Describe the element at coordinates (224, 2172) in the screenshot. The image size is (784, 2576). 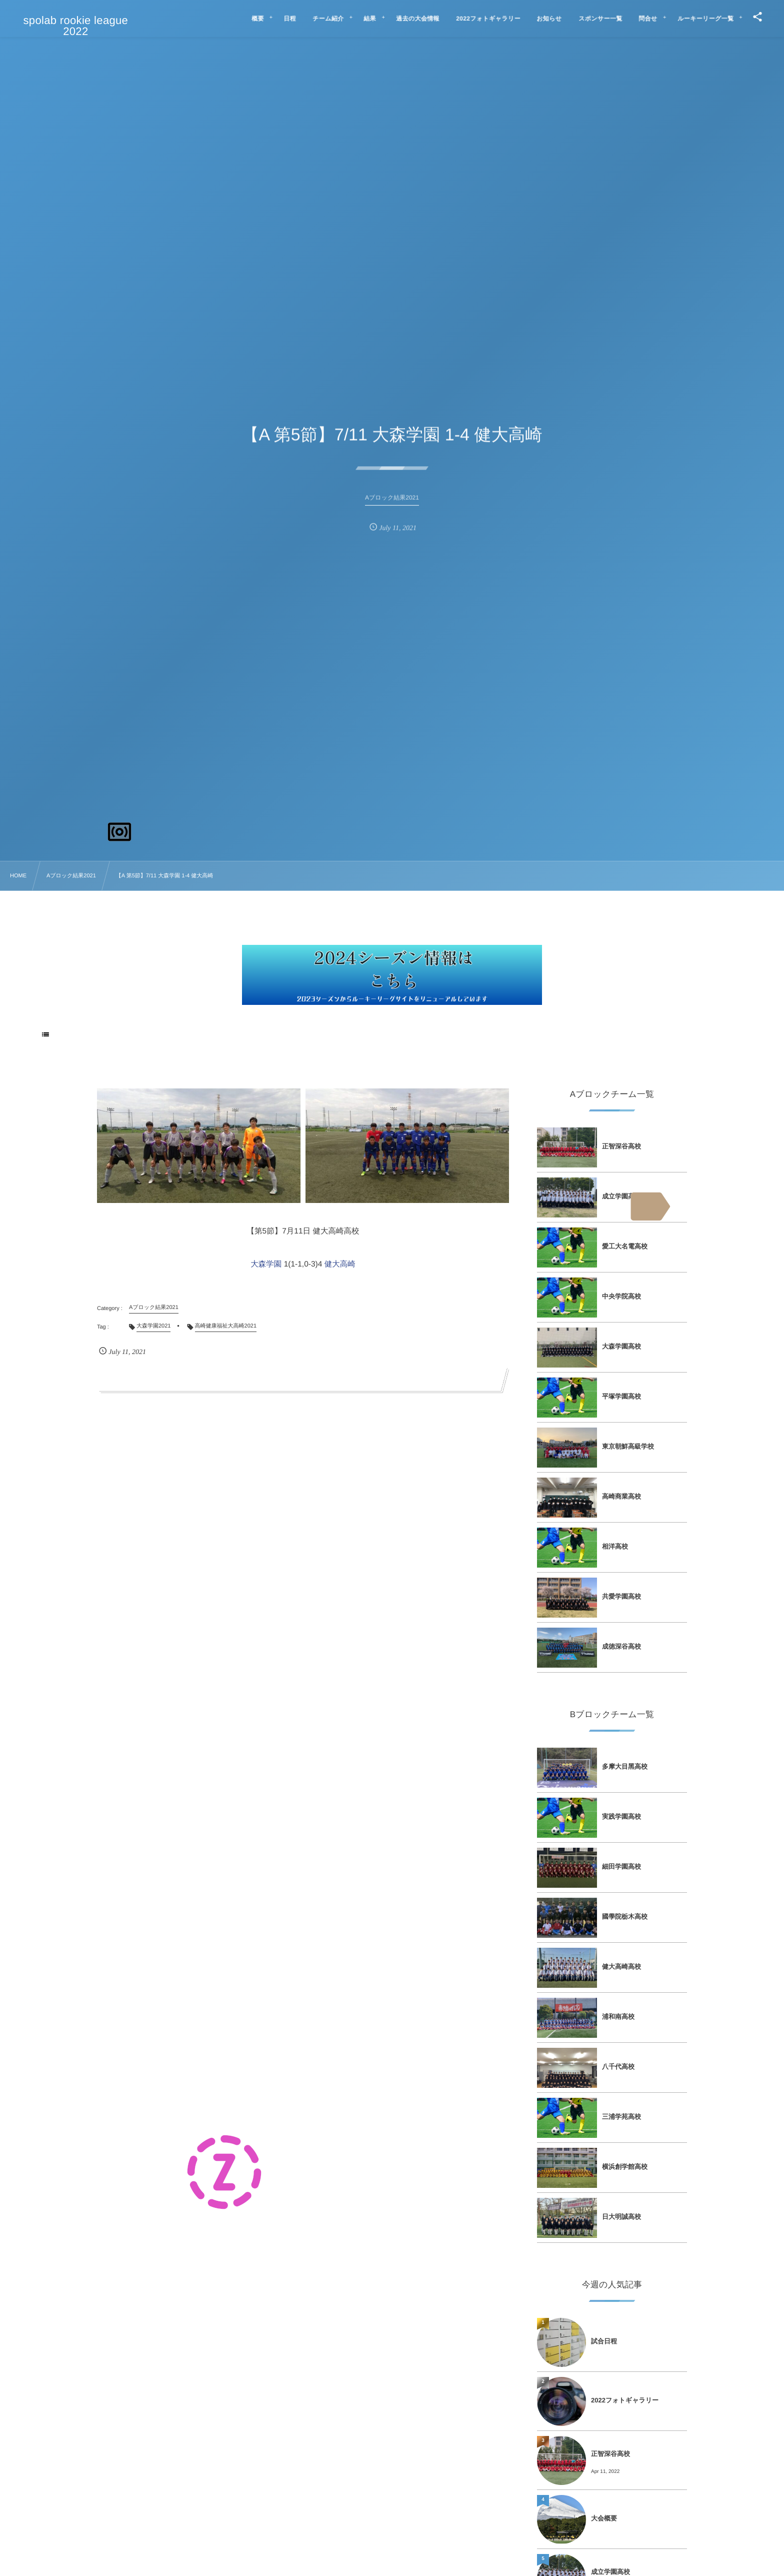
I see `indicates a loading or processing state for sleep mode` at that location.